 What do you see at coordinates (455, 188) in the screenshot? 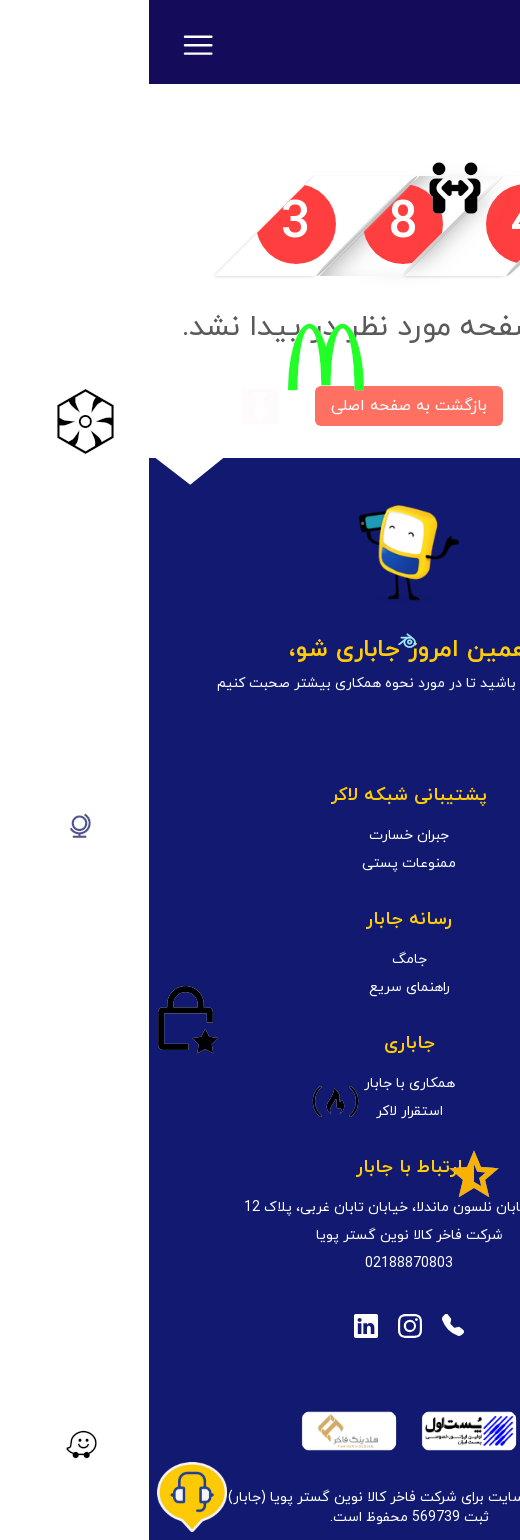
I see `manage user connections or relationships` at bounding box center [455, 188].